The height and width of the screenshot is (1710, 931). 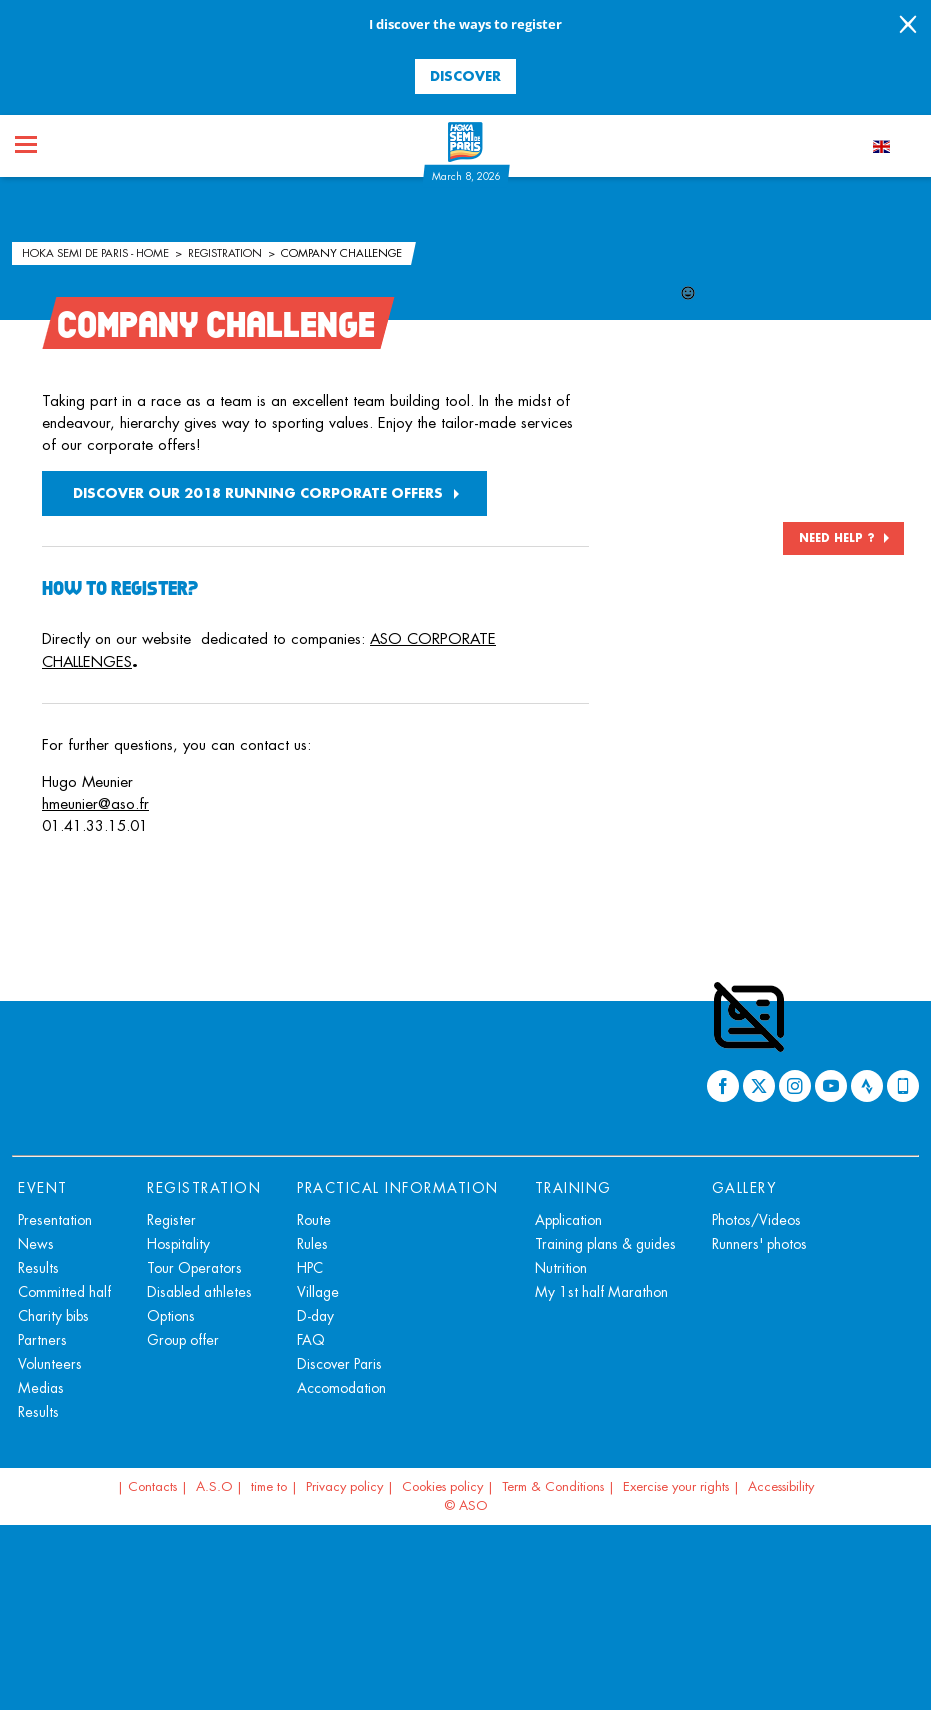 What do you see at coordinates (749, 1017) in the screenshot?
I see `disable identity verification` at bounding box center [749, 1017].